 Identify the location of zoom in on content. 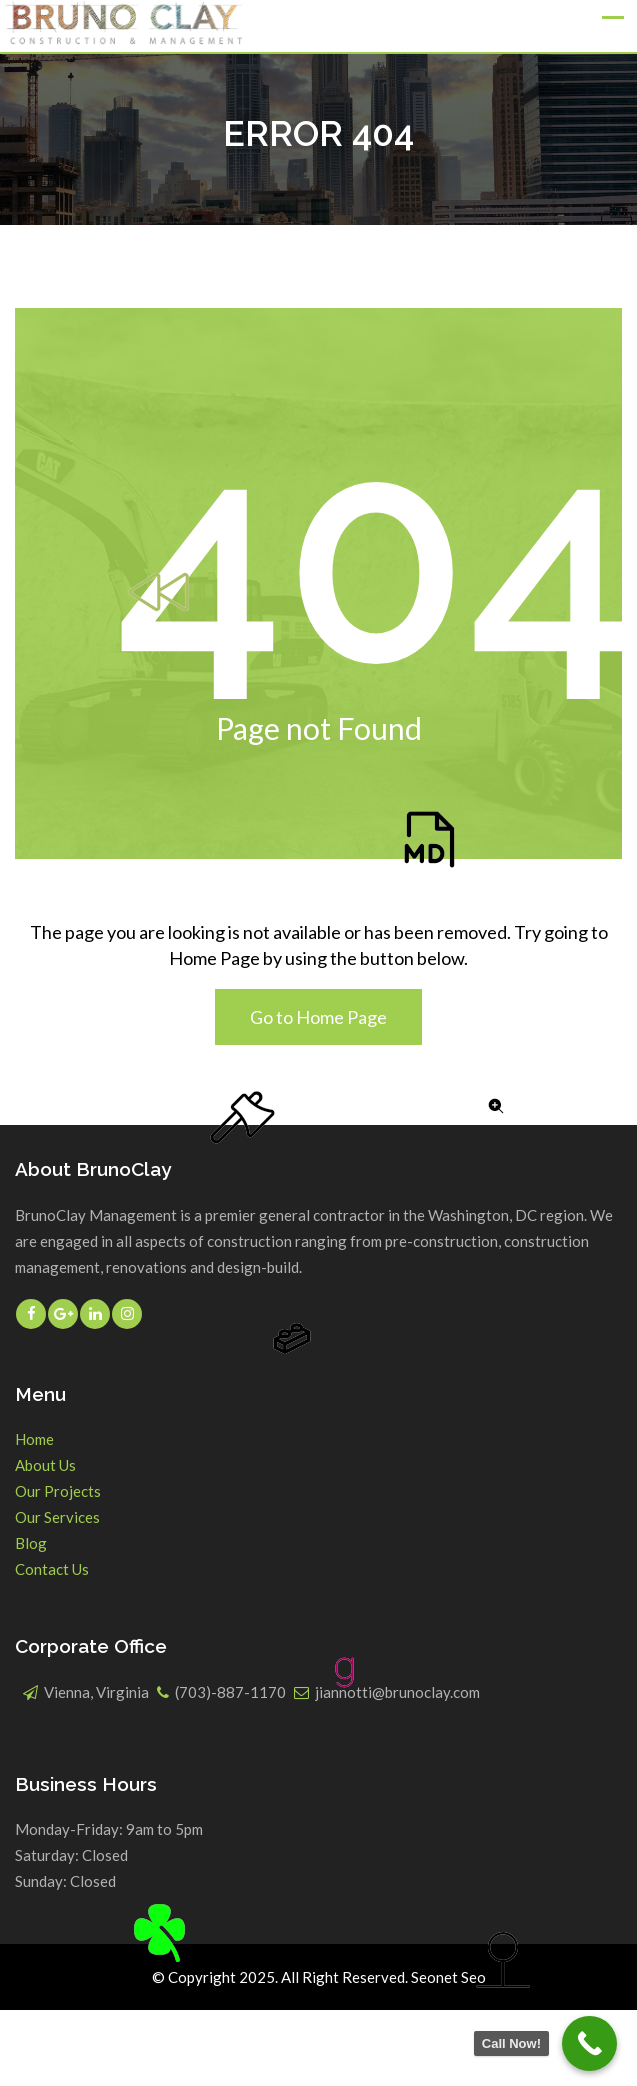
(496, 1106).